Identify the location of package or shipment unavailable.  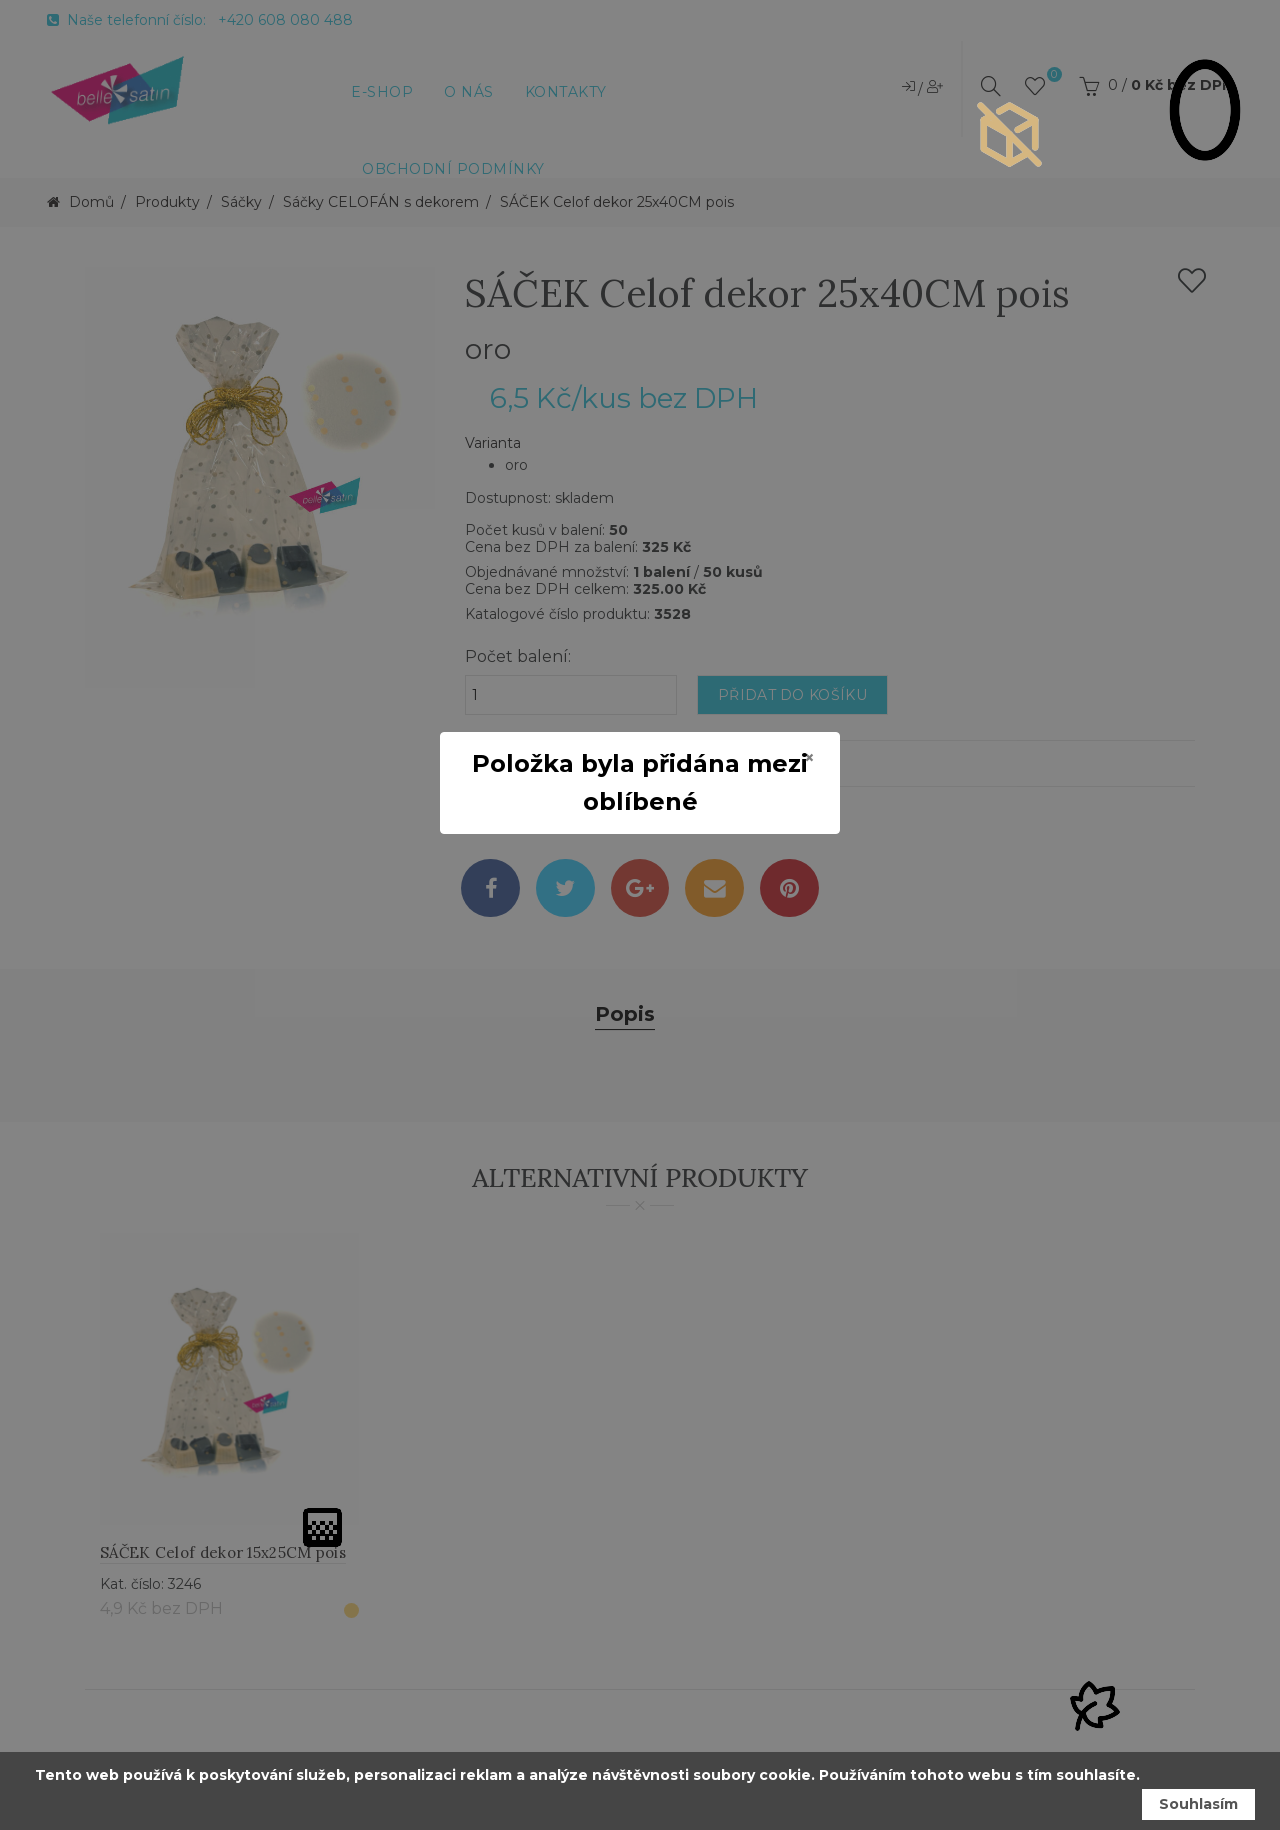
(1009, 134).